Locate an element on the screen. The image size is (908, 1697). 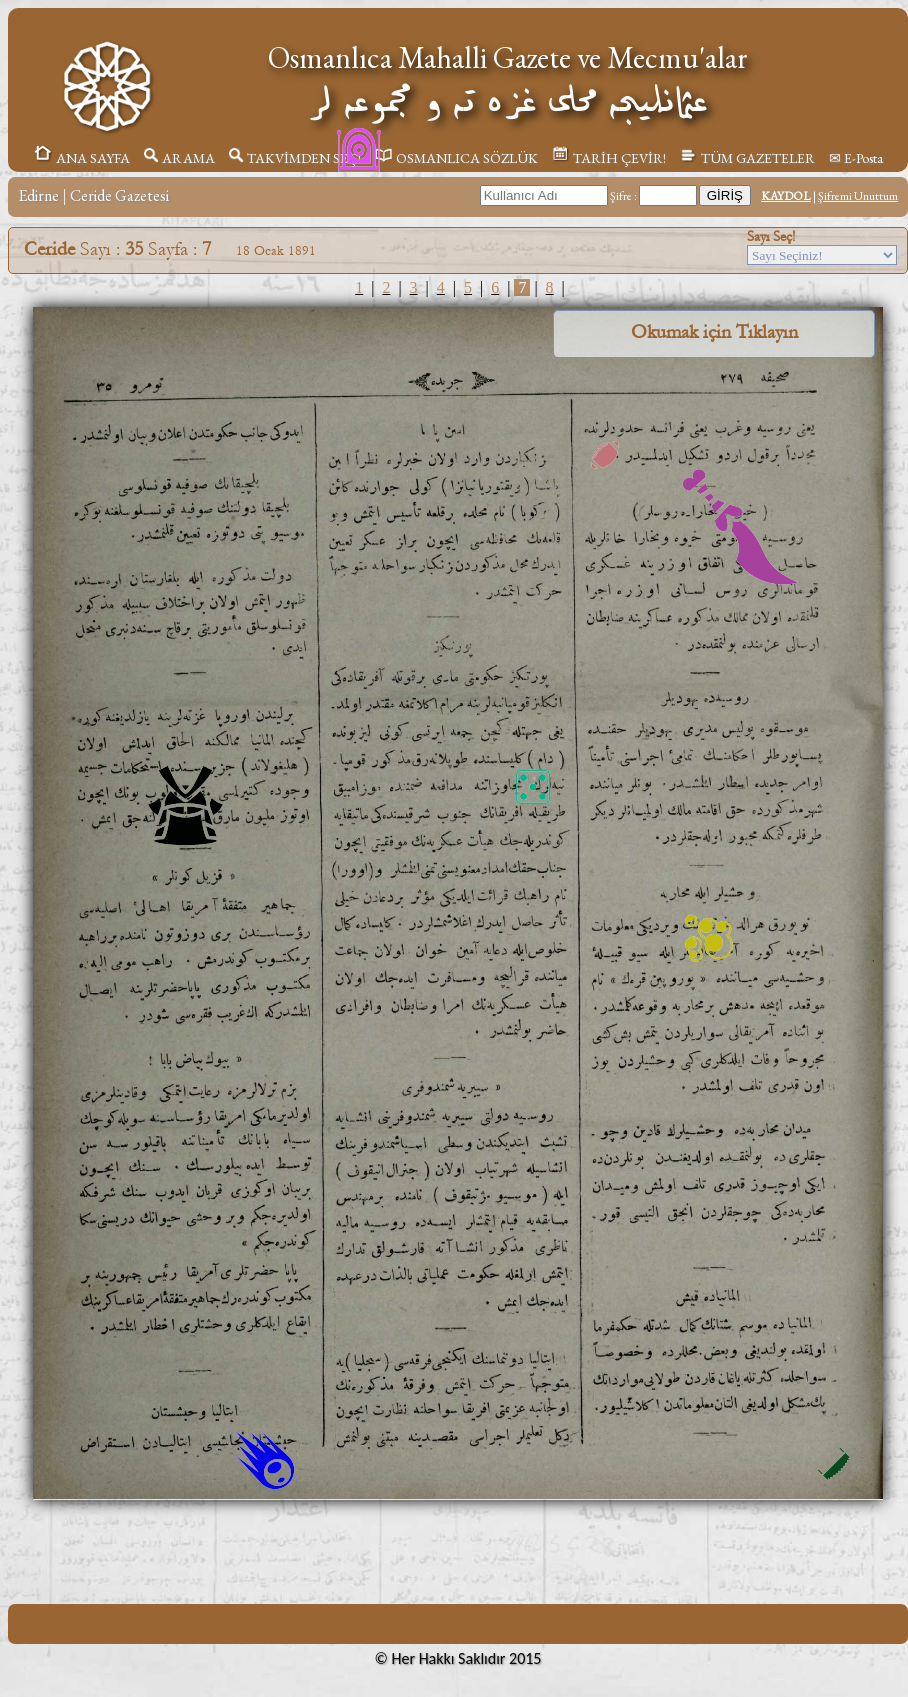
access woodworking or crafting tools is located at coordinates (834, 1464).